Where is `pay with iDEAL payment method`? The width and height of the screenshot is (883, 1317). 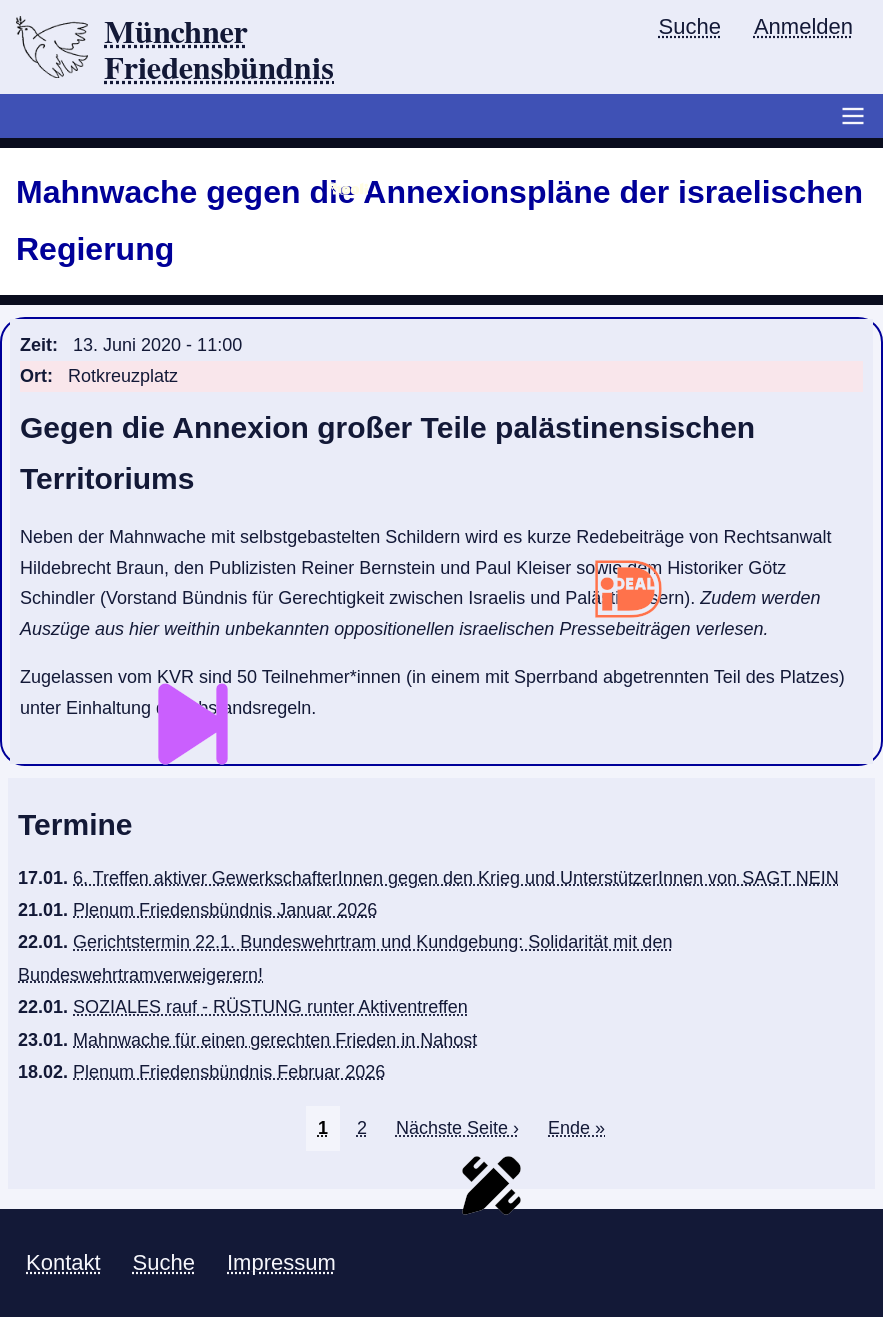 pay with iDEAL payment method is located at coordinates (628, 589).